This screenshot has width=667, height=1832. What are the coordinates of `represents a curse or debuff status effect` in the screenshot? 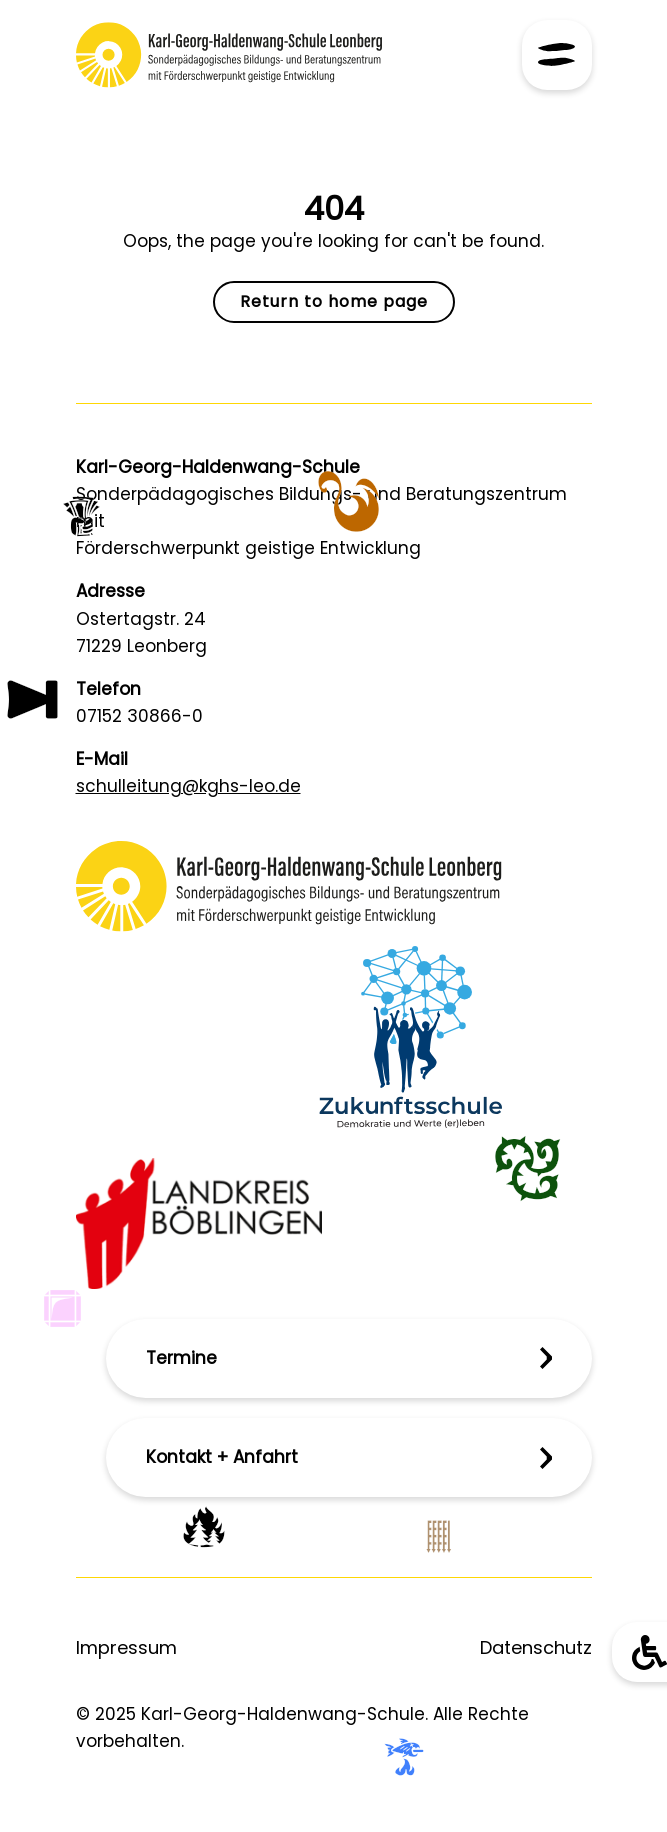 It's located at (528, 1169).